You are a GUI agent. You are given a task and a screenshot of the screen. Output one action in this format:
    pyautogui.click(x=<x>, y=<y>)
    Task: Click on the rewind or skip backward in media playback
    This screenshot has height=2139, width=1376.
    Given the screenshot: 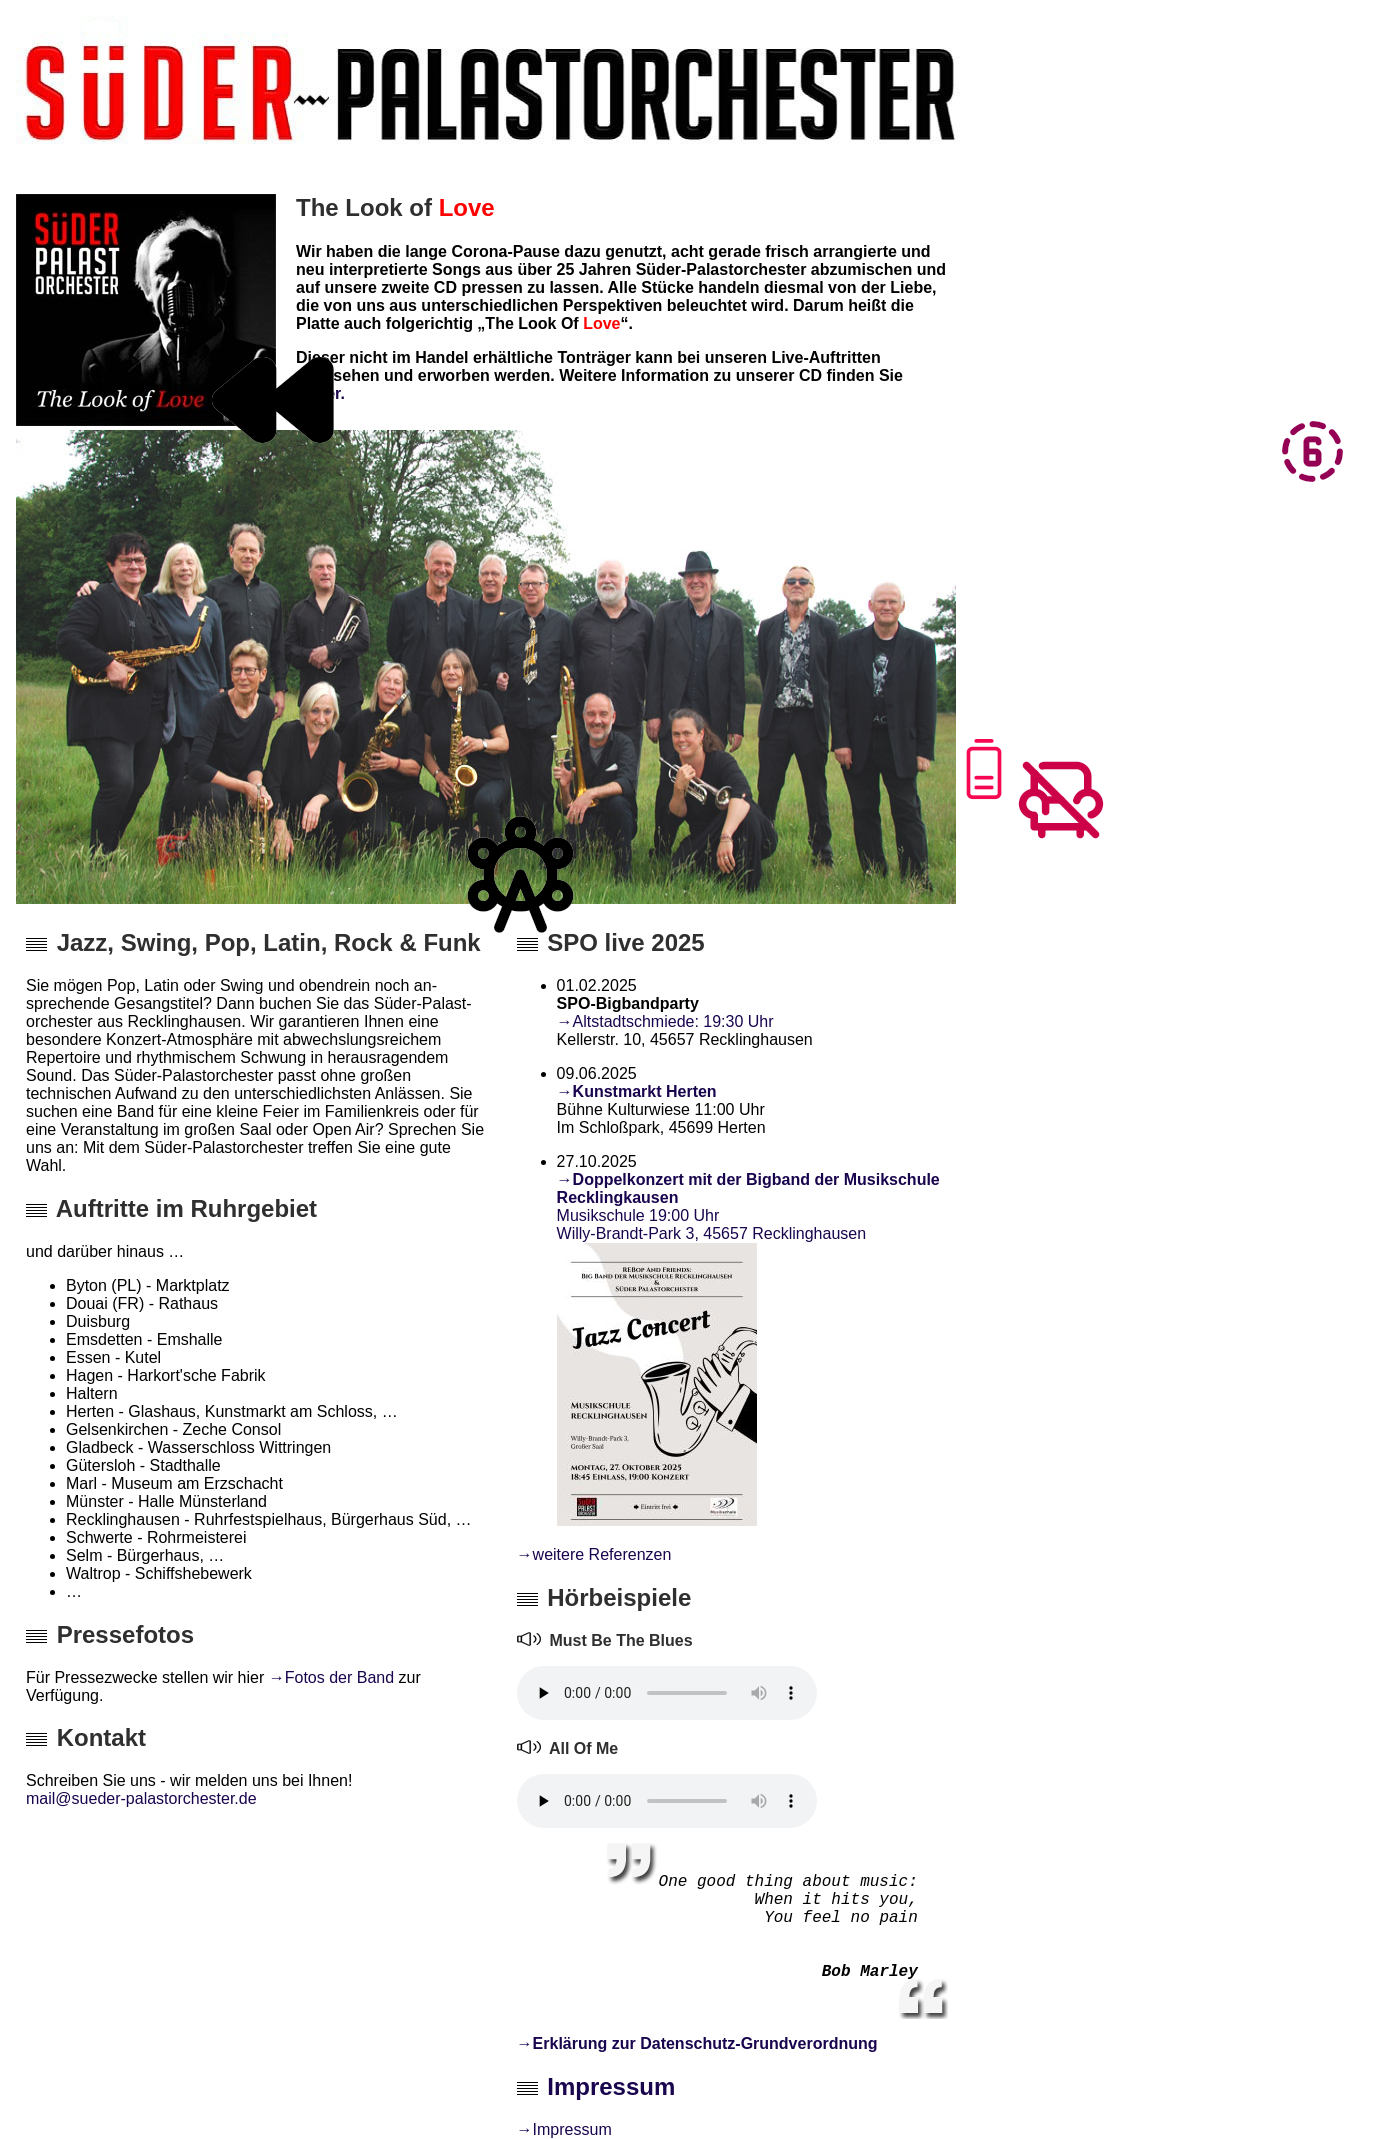 What is the action you would take?
    pyautogui.click(x=280, y=400)
    